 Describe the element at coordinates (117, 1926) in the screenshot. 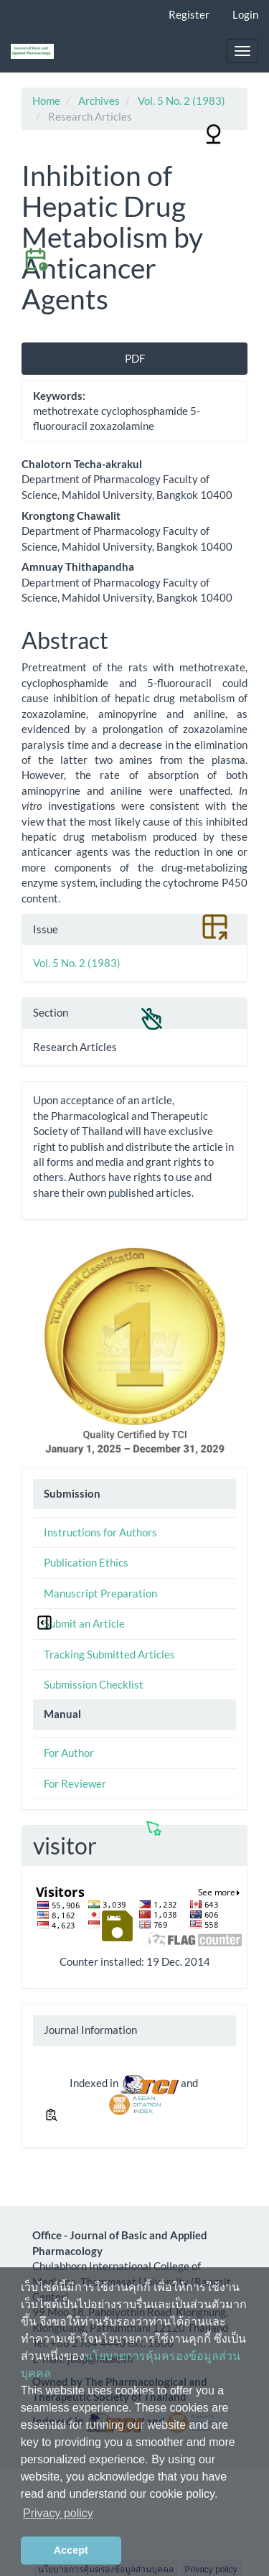

I see `save current file or document` at that location.